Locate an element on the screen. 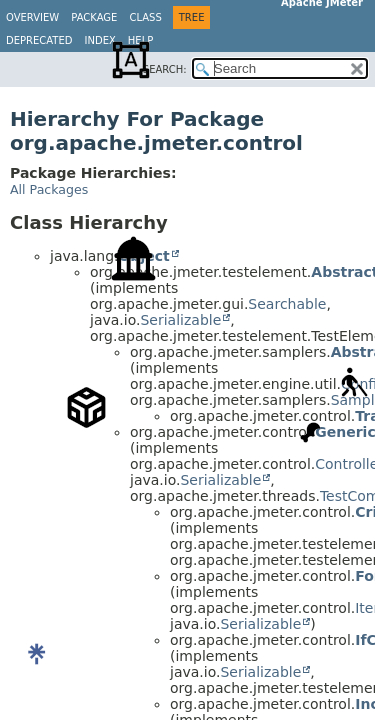 The height and width of the screenshot is (720, 375). open codesandbox development environment is located at coordinates (86, 407).